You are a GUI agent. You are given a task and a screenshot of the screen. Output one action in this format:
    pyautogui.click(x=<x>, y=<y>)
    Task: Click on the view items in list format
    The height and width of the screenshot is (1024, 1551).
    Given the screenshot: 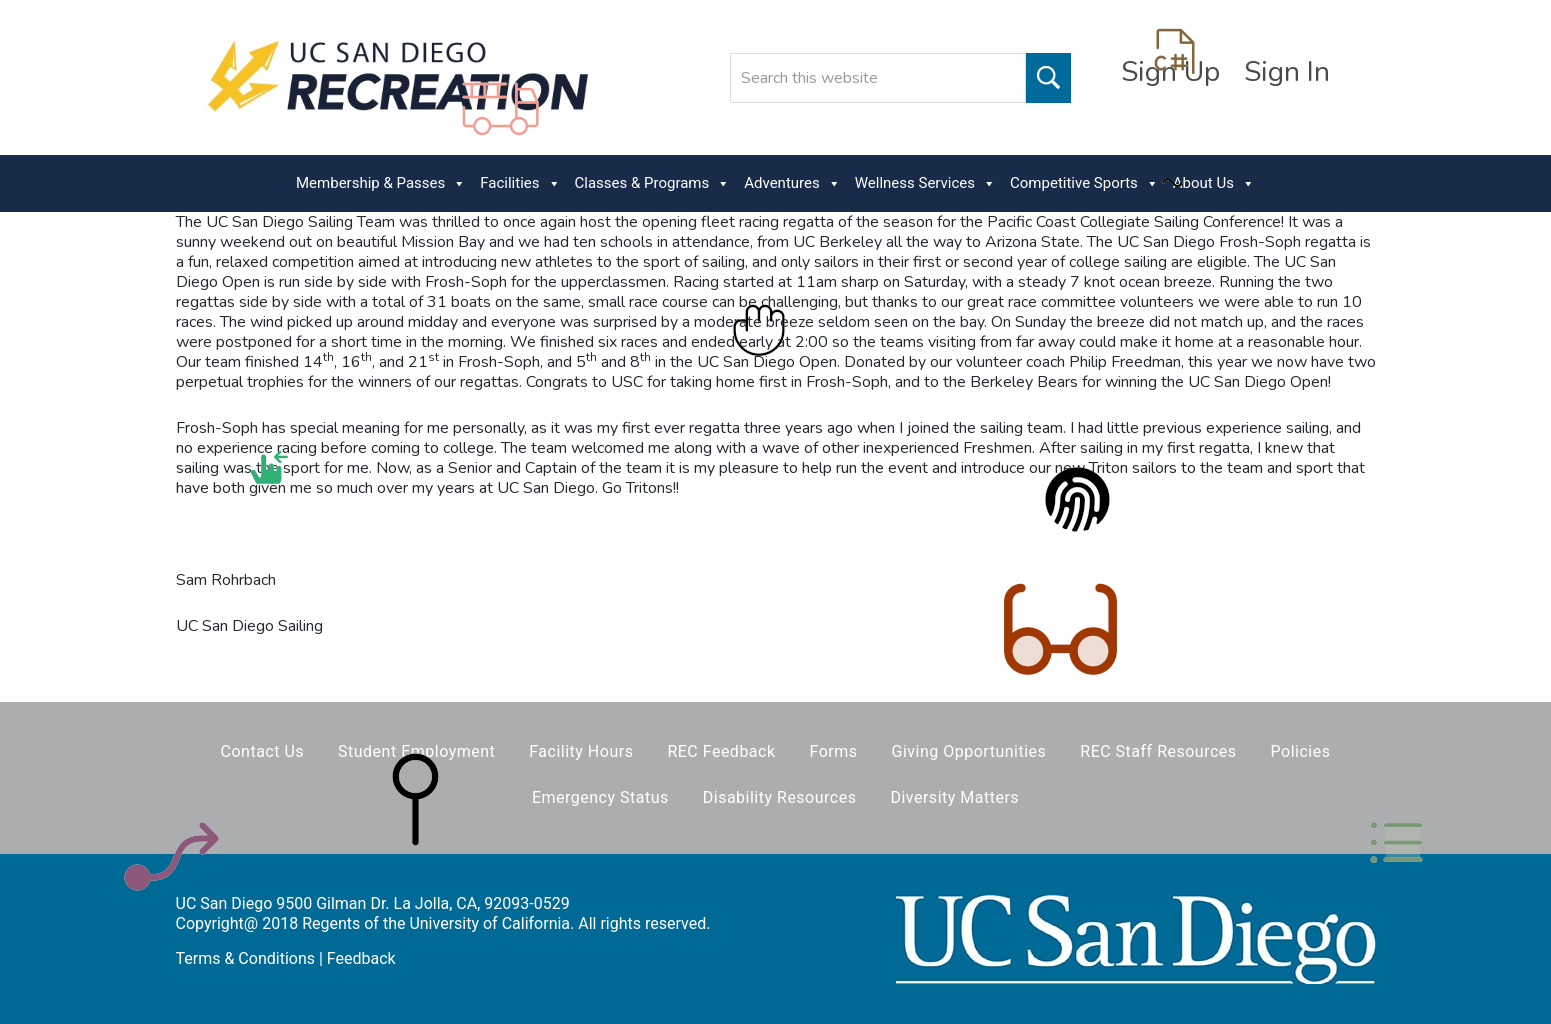 What is the action you would take?
    pyautogui.click(x=1396, y=842)
    